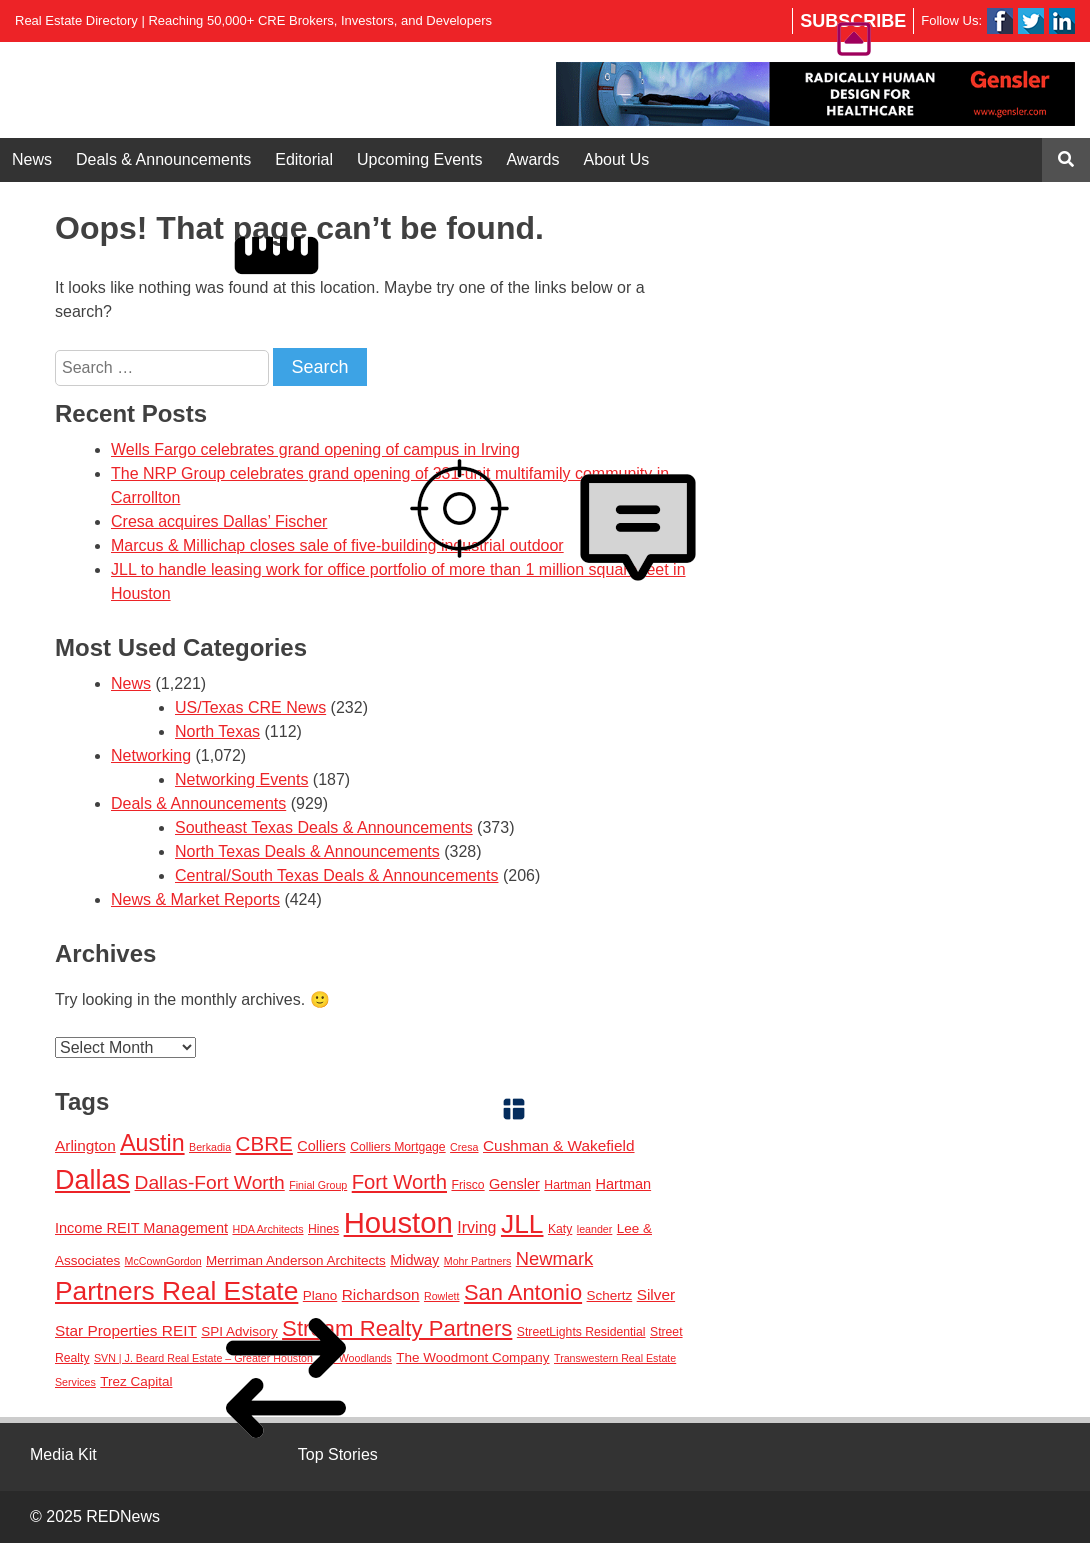  What do you see at coordinates (286, 1378) in the screenshot?
I see `swap or exchange items` at bounding box center [286, 1378].